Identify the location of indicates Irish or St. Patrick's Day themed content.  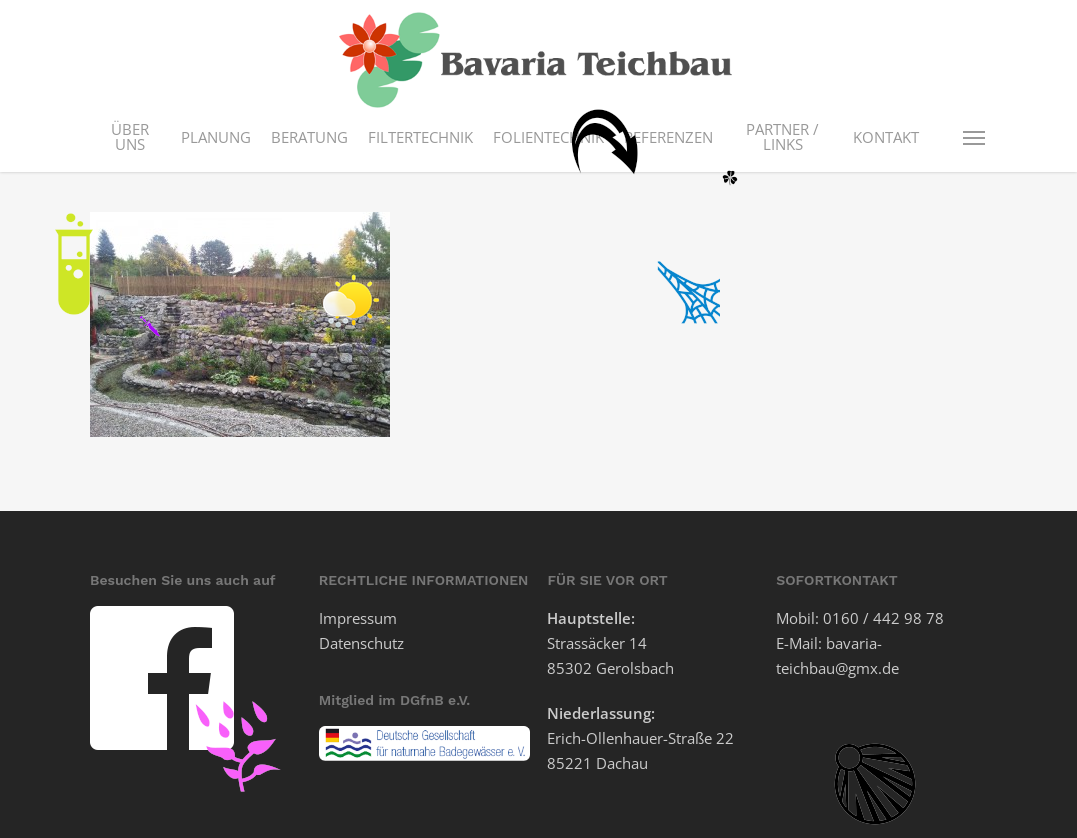
(730, 178).